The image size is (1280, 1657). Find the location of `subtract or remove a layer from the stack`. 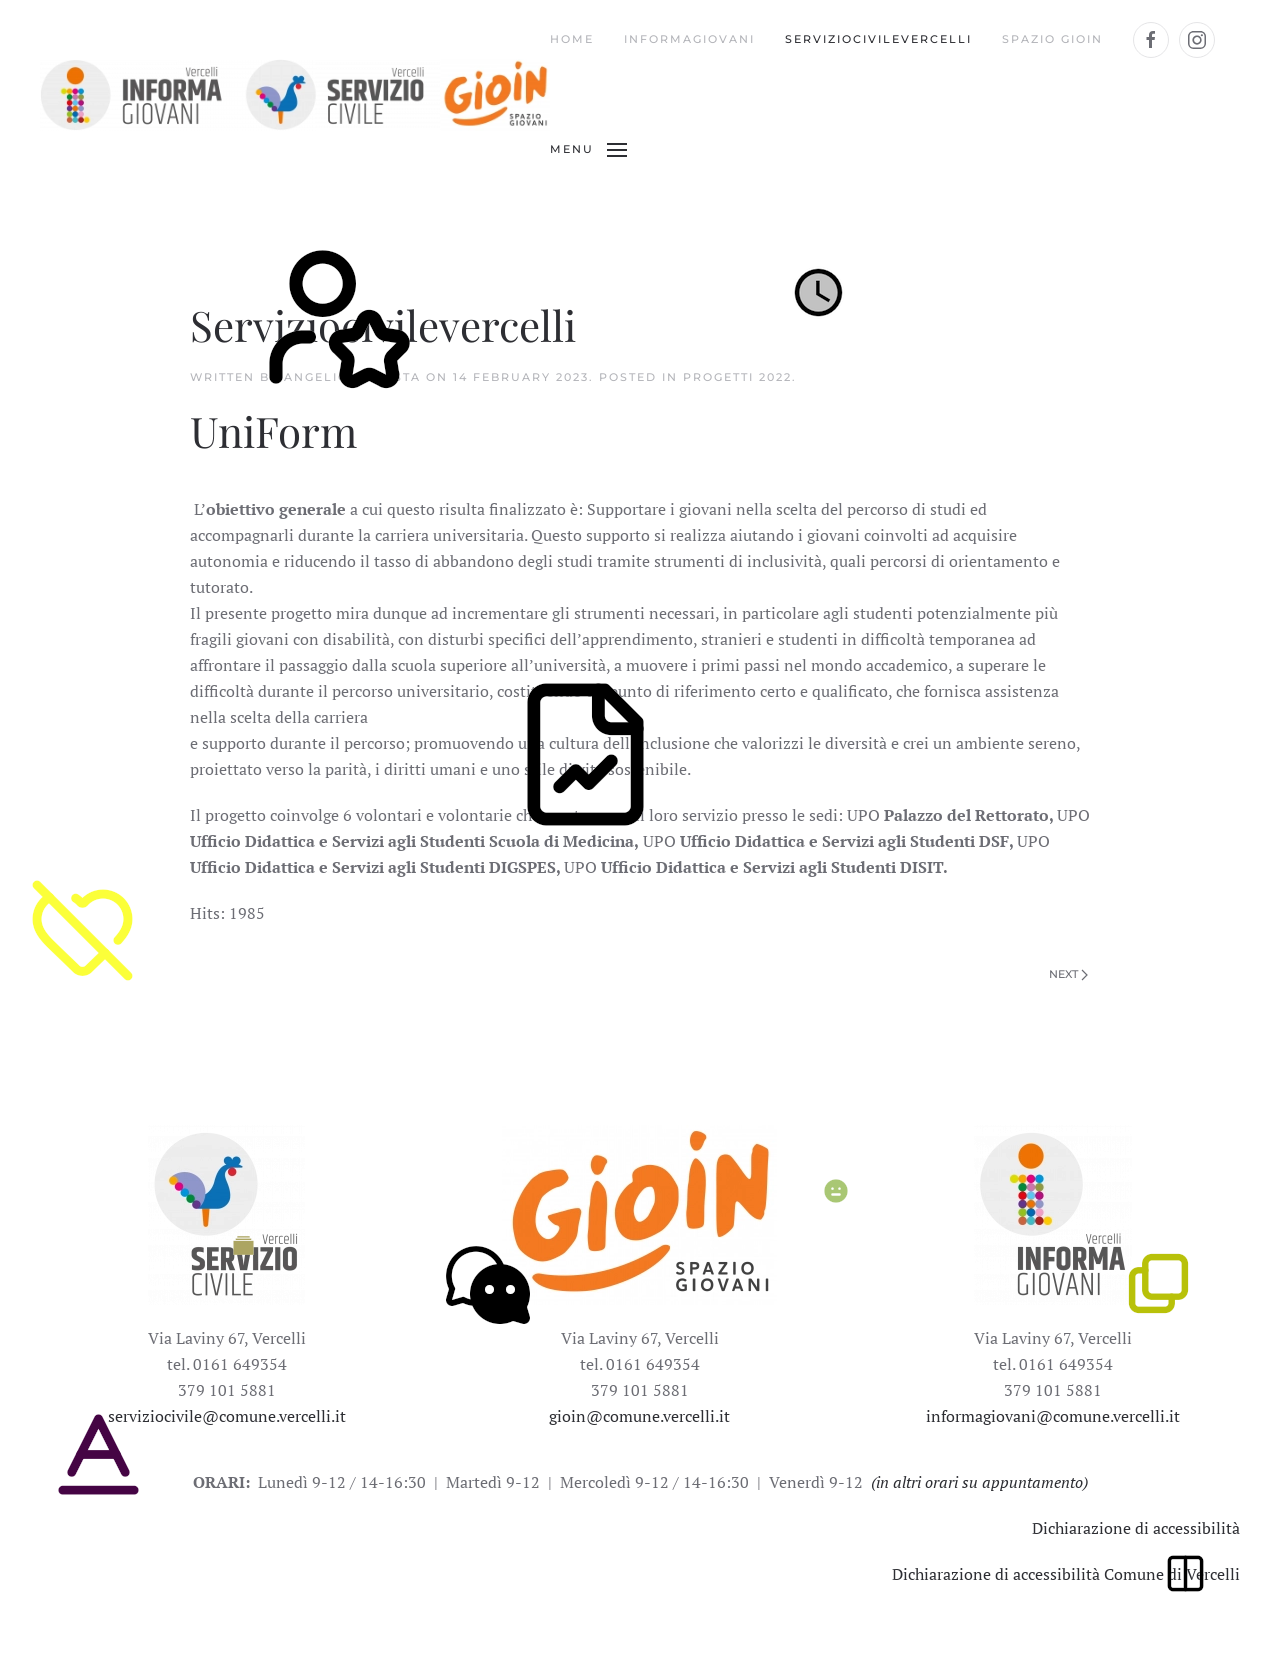

subtract or remove a layer from the stack is located at coordinates (1158, 1283).